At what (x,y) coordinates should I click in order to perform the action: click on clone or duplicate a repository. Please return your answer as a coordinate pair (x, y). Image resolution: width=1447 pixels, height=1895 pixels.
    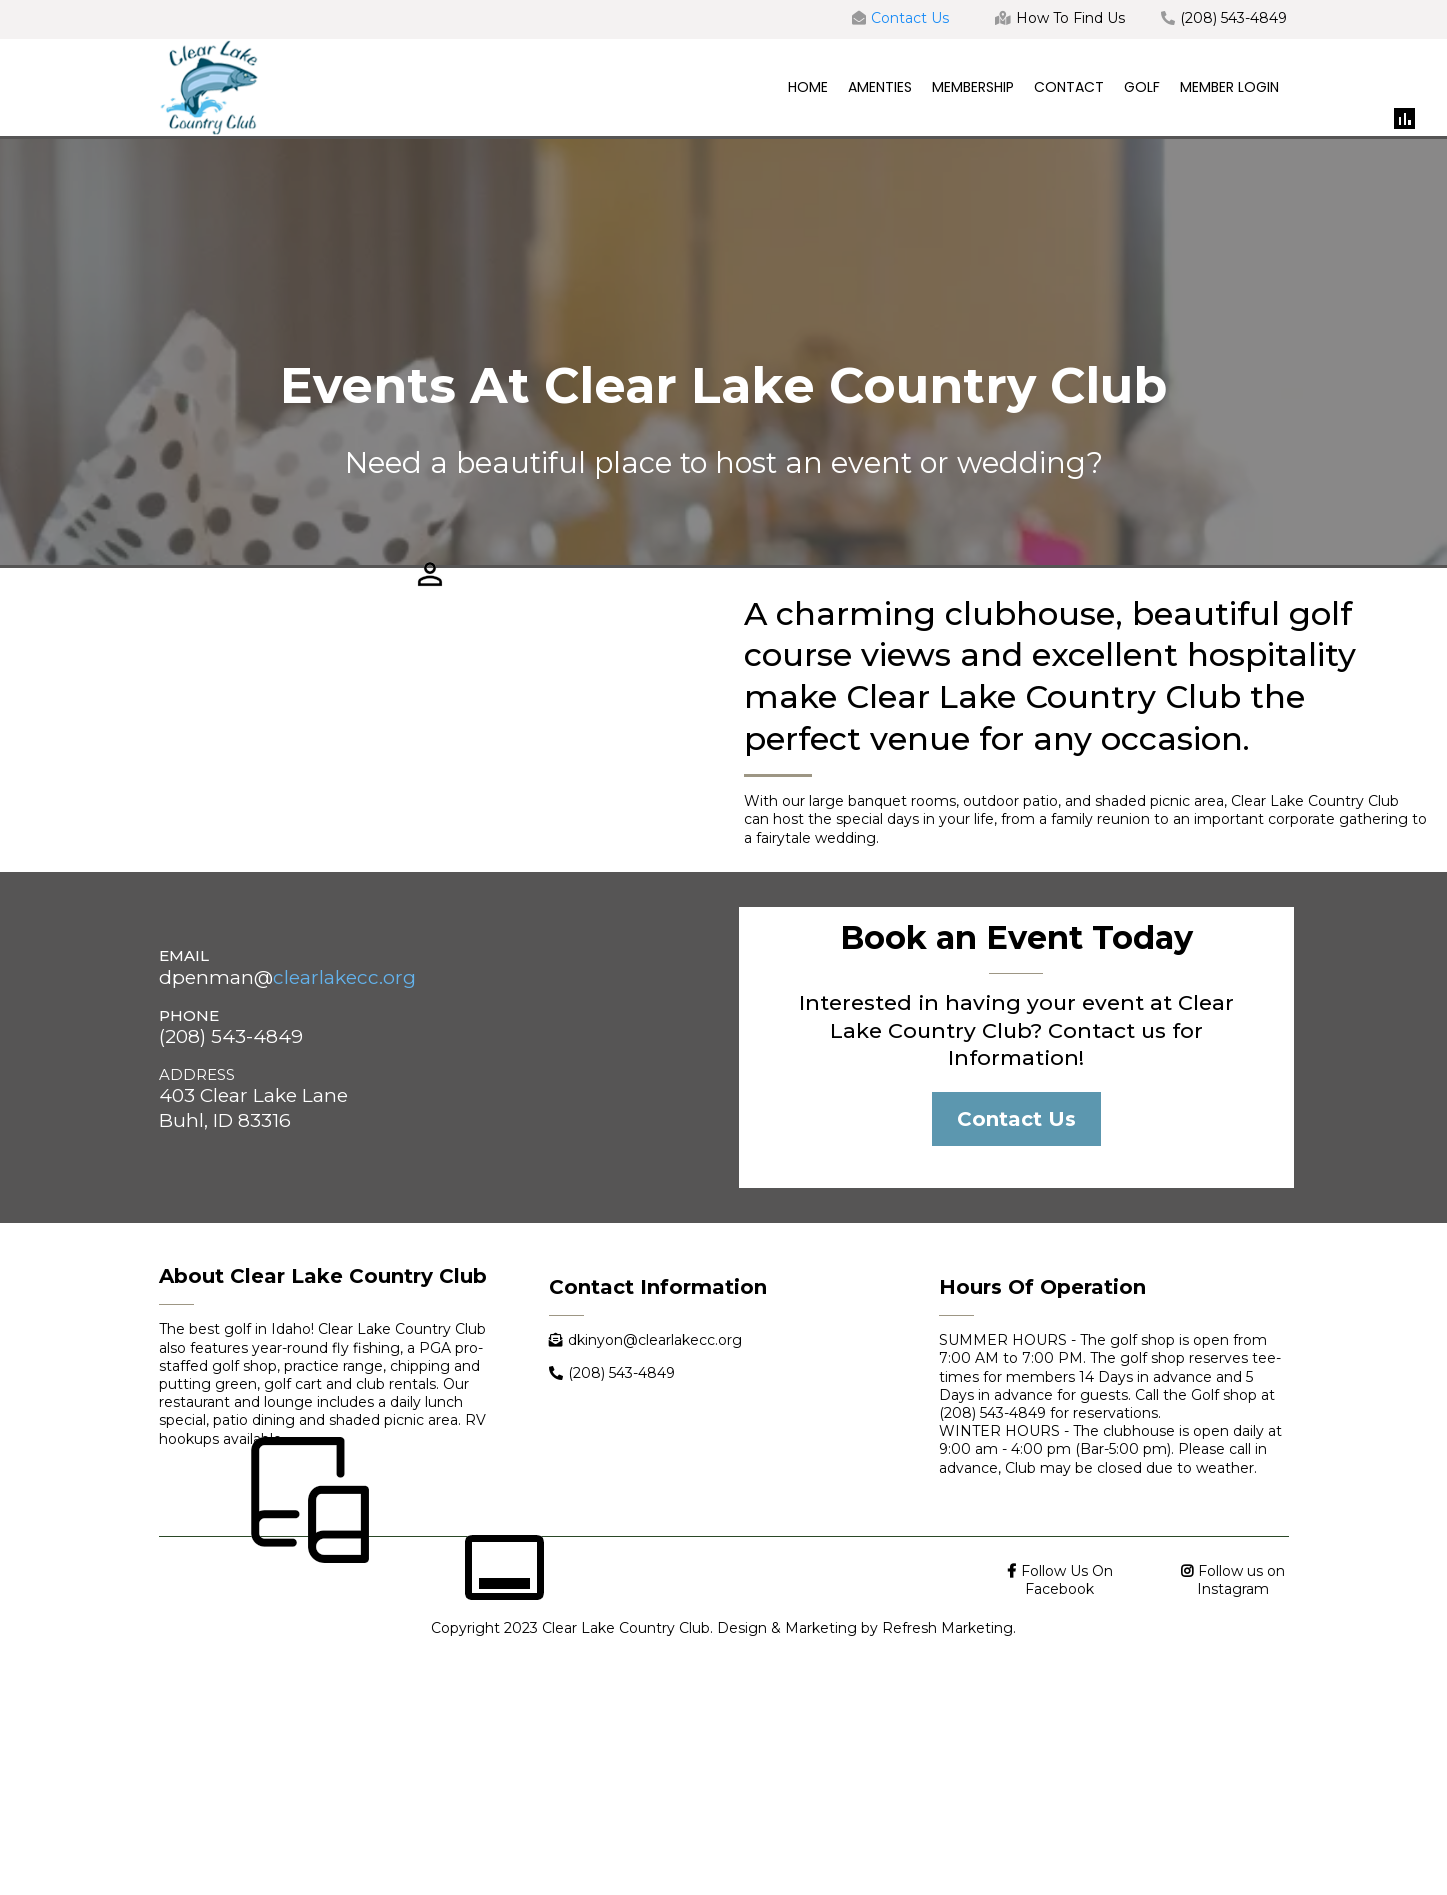
    Looking at the image, I should click on (306, 1500).